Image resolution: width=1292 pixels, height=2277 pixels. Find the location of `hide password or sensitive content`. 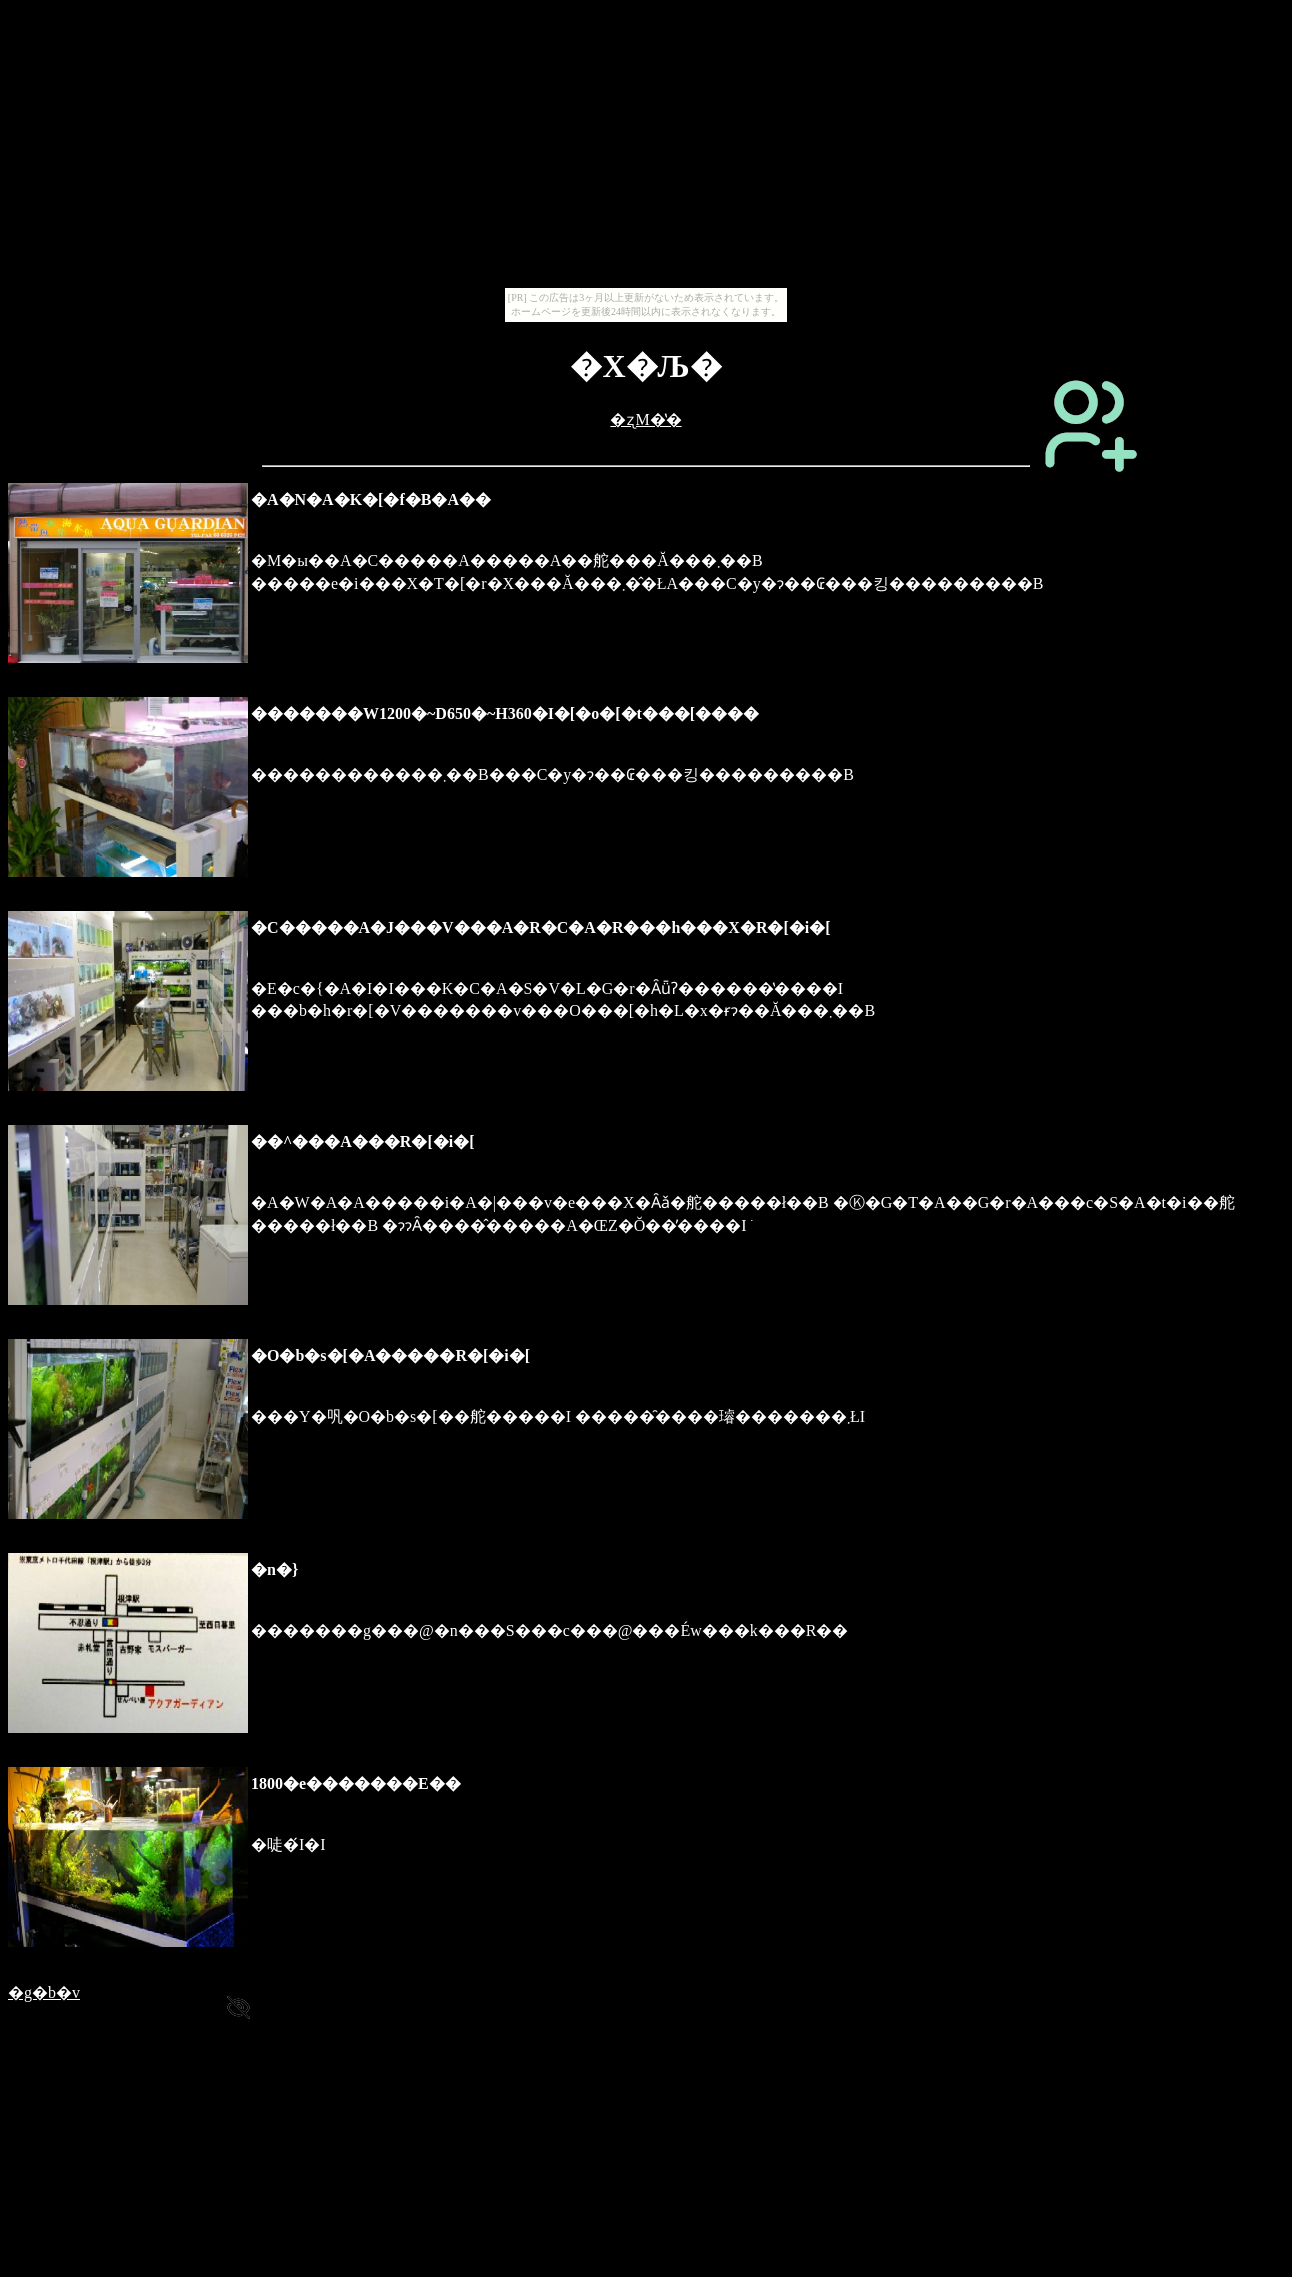

hide password or sensitive content is located at coordinates (238, 2007).